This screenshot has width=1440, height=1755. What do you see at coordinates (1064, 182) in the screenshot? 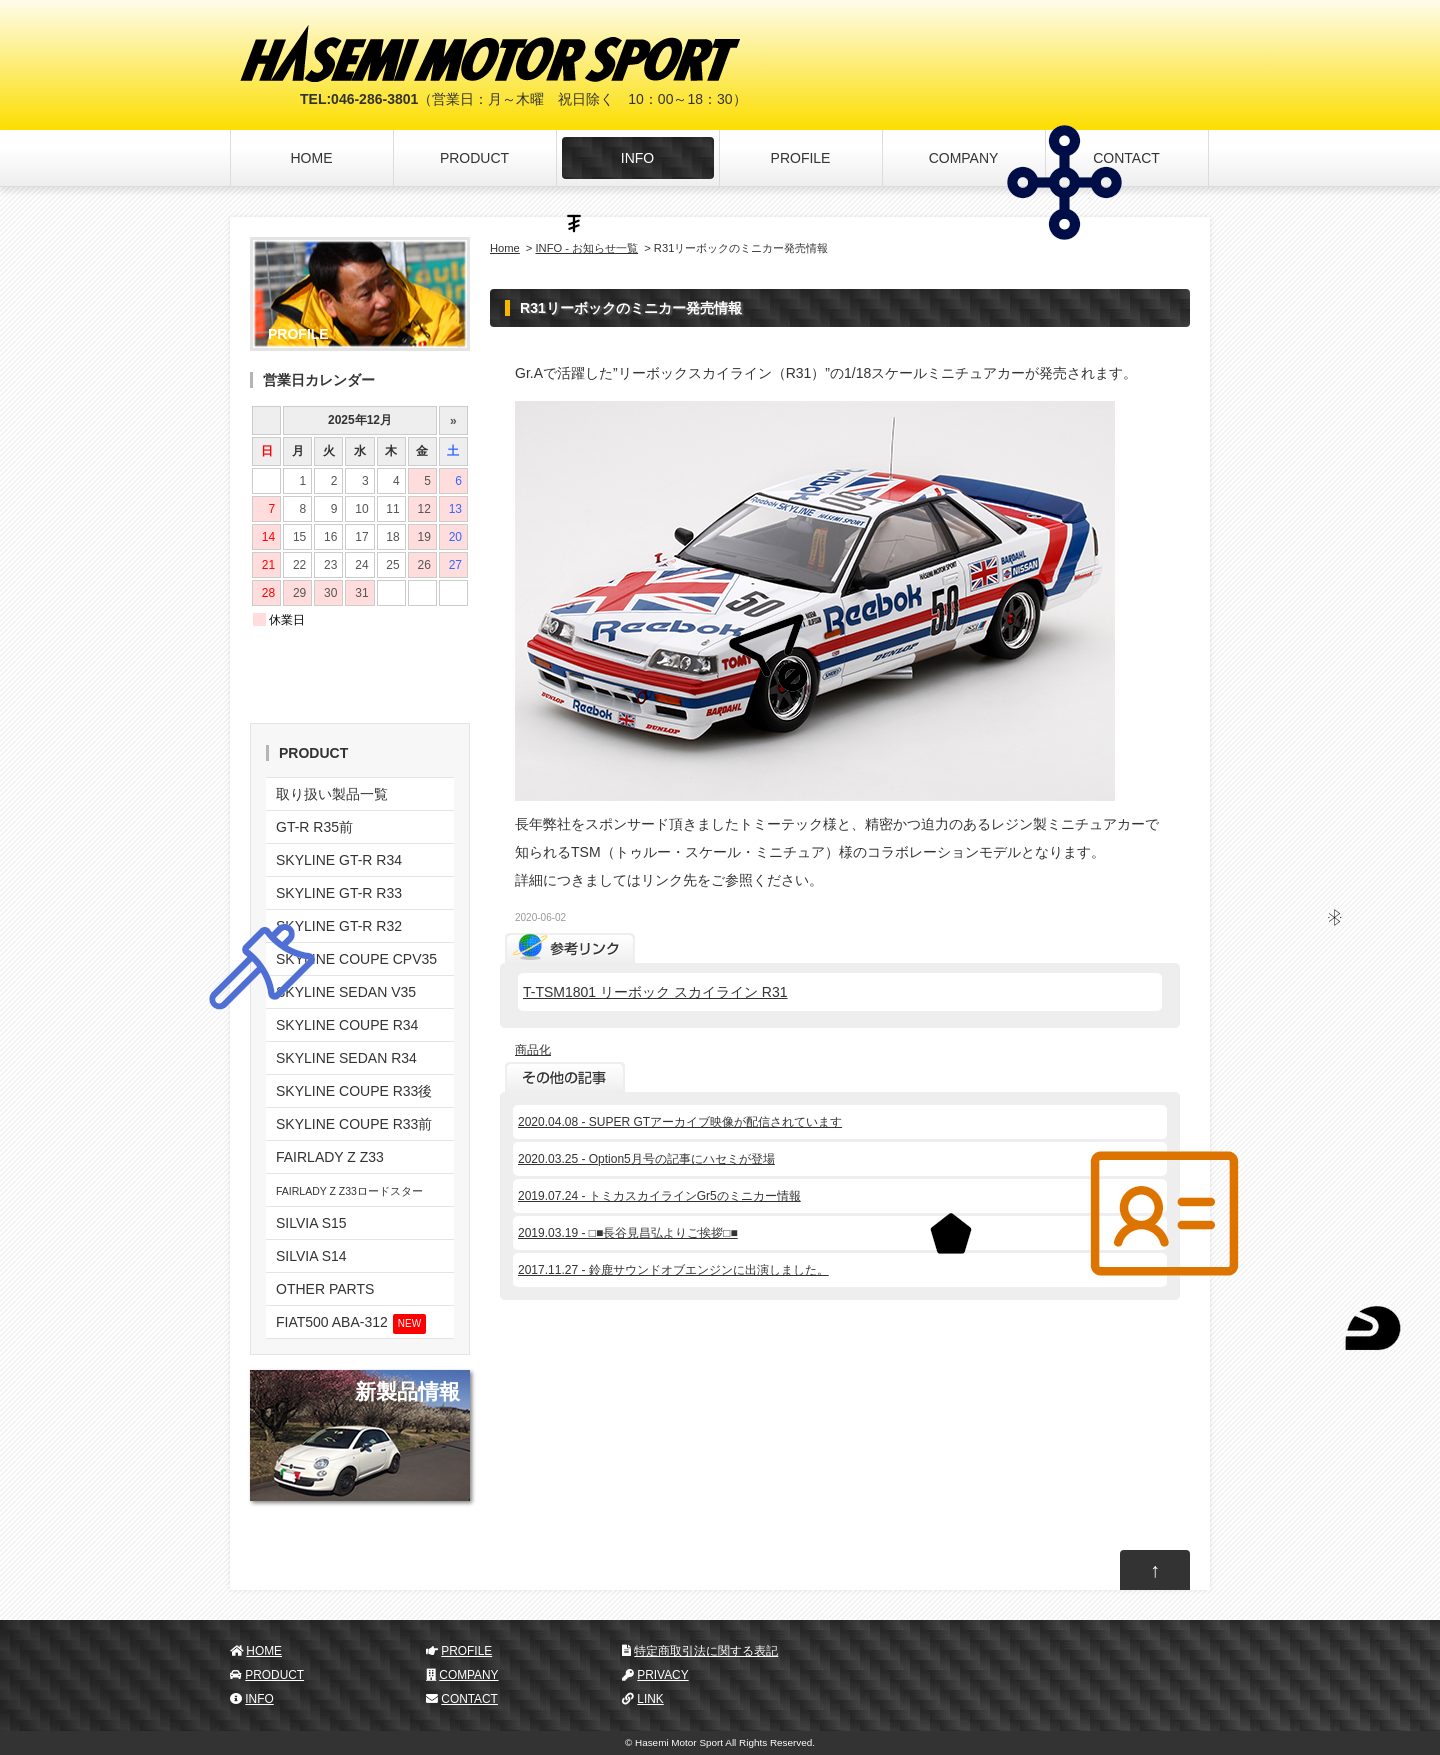
I see `view star network topology` at bounding box center [1064, 182].